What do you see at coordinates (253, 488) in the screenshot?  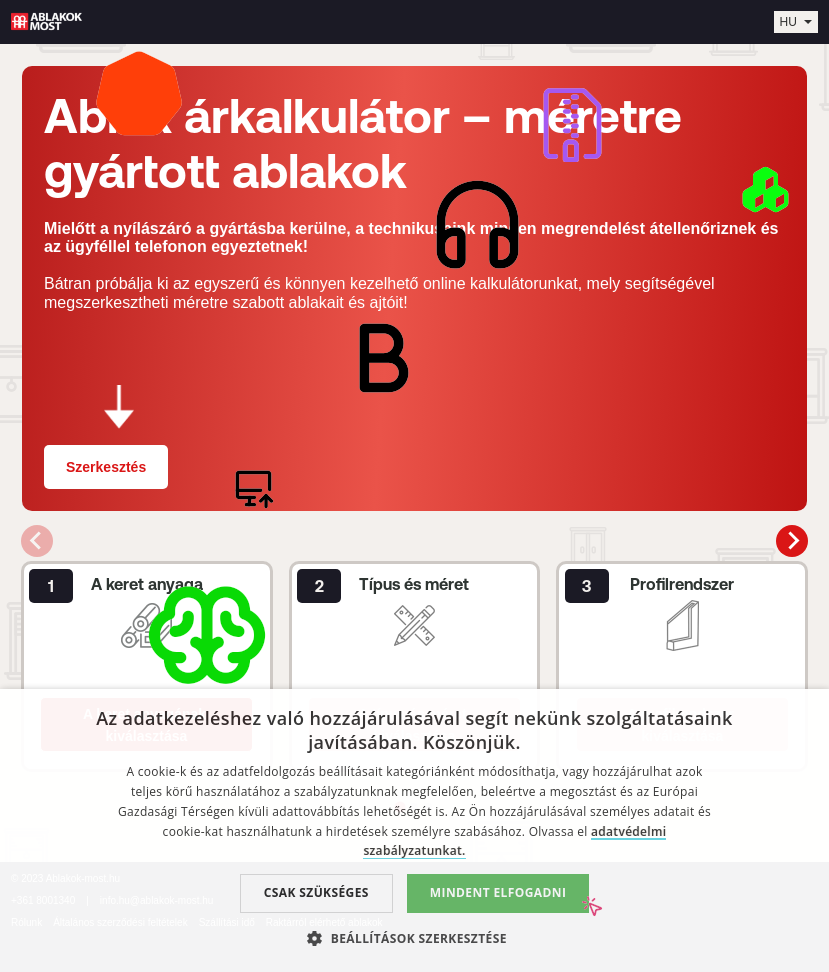 I see `upload content to desktop computer` at bounding box center [253, 488].